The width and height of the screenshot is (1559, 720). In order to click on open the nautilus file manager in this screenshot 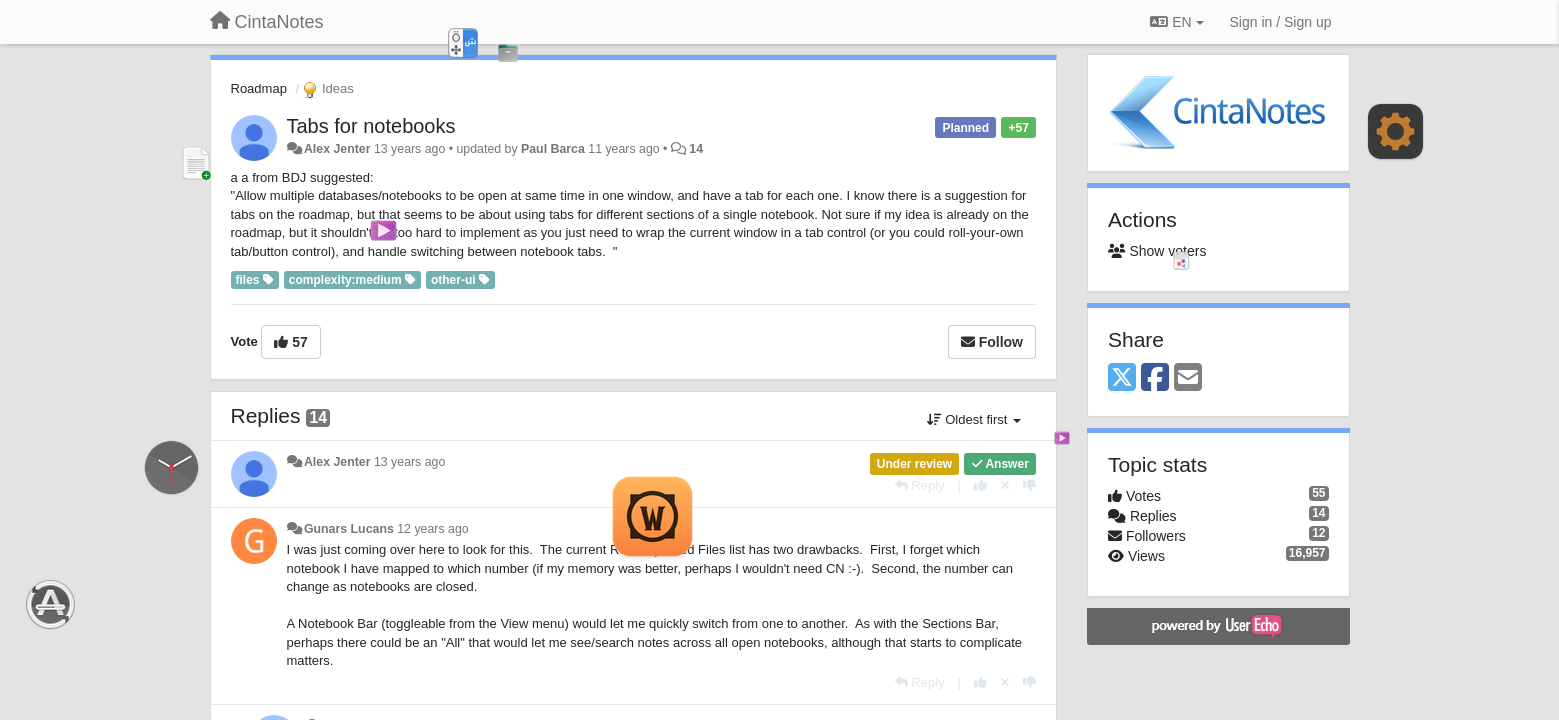, I will do `click(508, 53)`.